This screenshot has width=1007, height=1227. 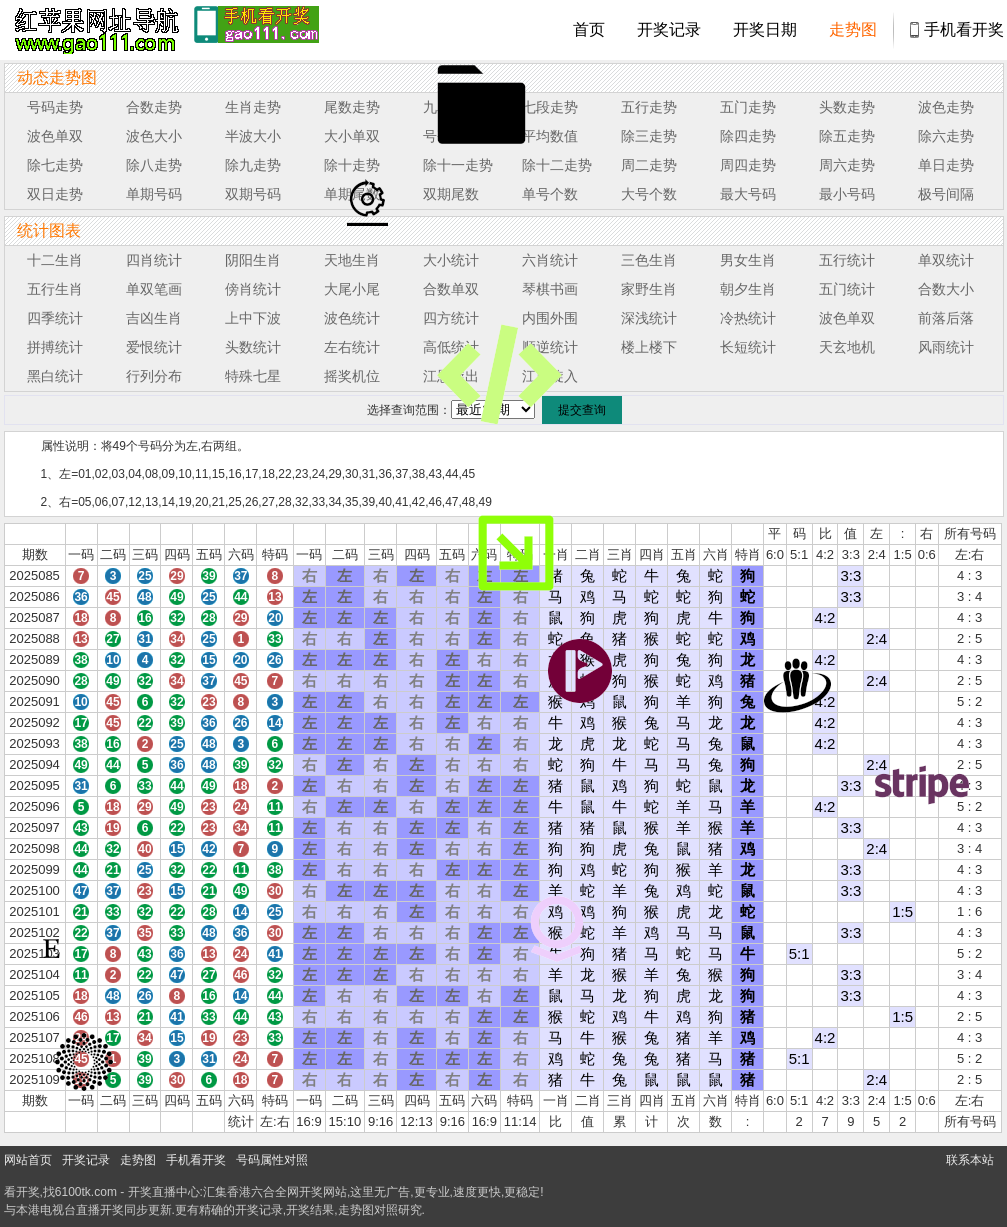 What do you see at coordinates (51, 948) in the screenshot?
I see `open the Etsy app or website` at bounding box center [51, 948].